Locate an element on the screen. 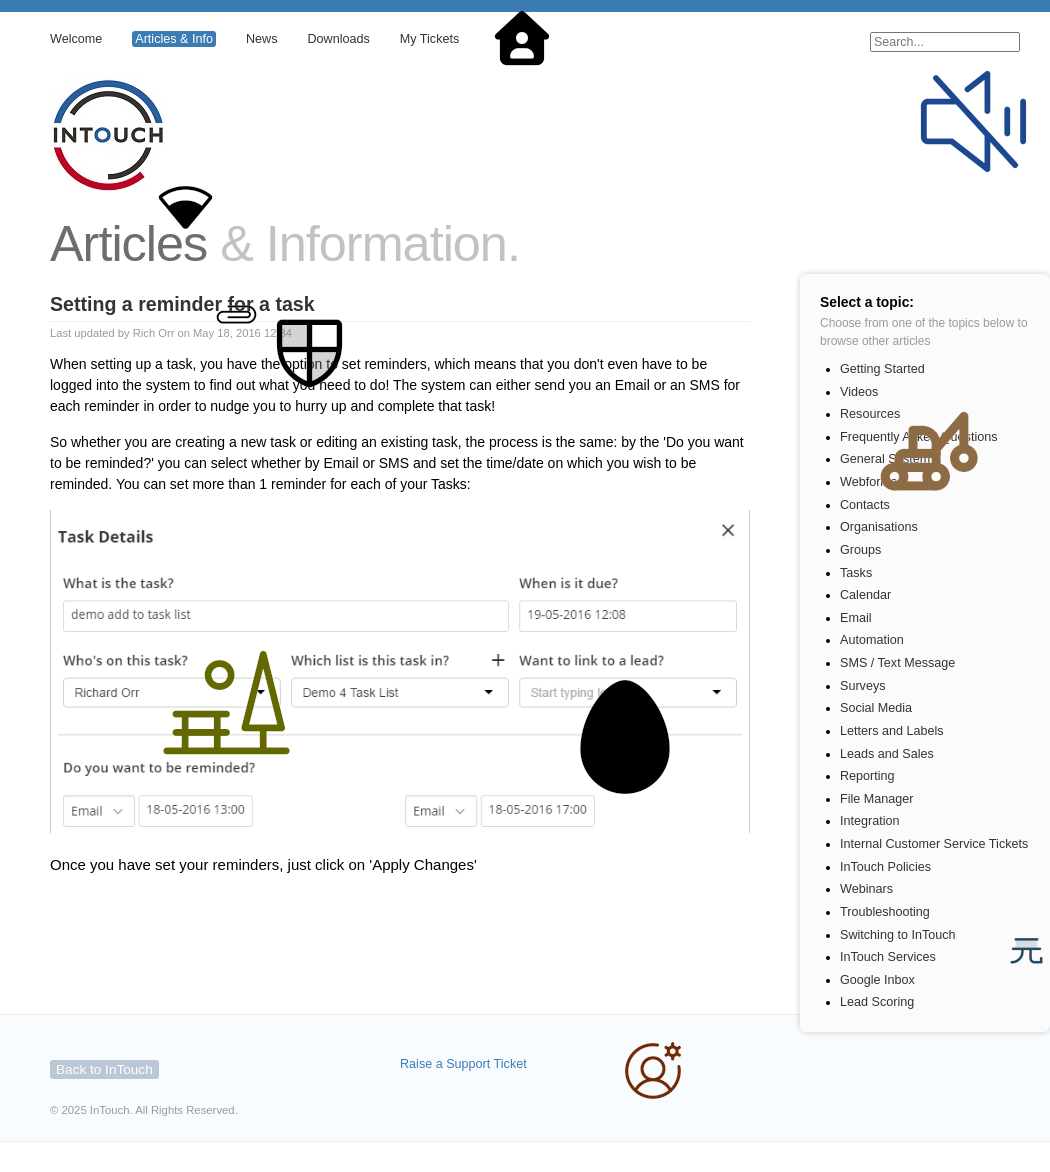  view nearby parks is located at coordinates (226, 709).